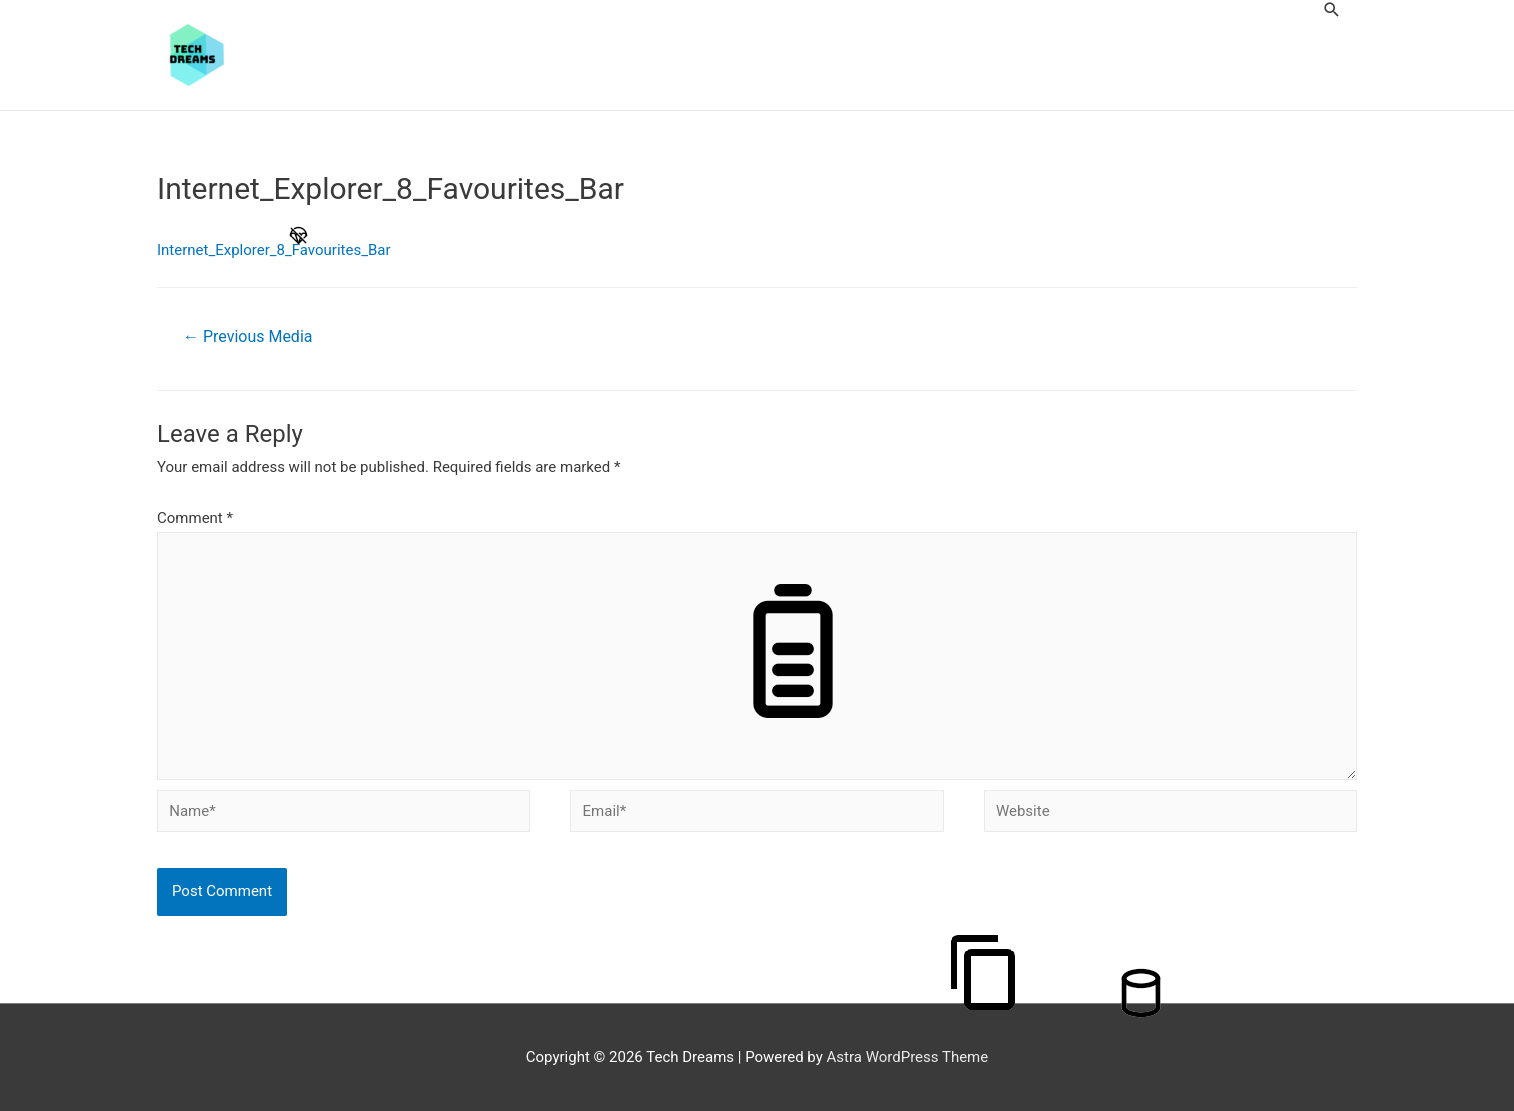 This screenshot has width=1514, height=1111. I want to click on parachute deployment disabled, so click(298, 235).